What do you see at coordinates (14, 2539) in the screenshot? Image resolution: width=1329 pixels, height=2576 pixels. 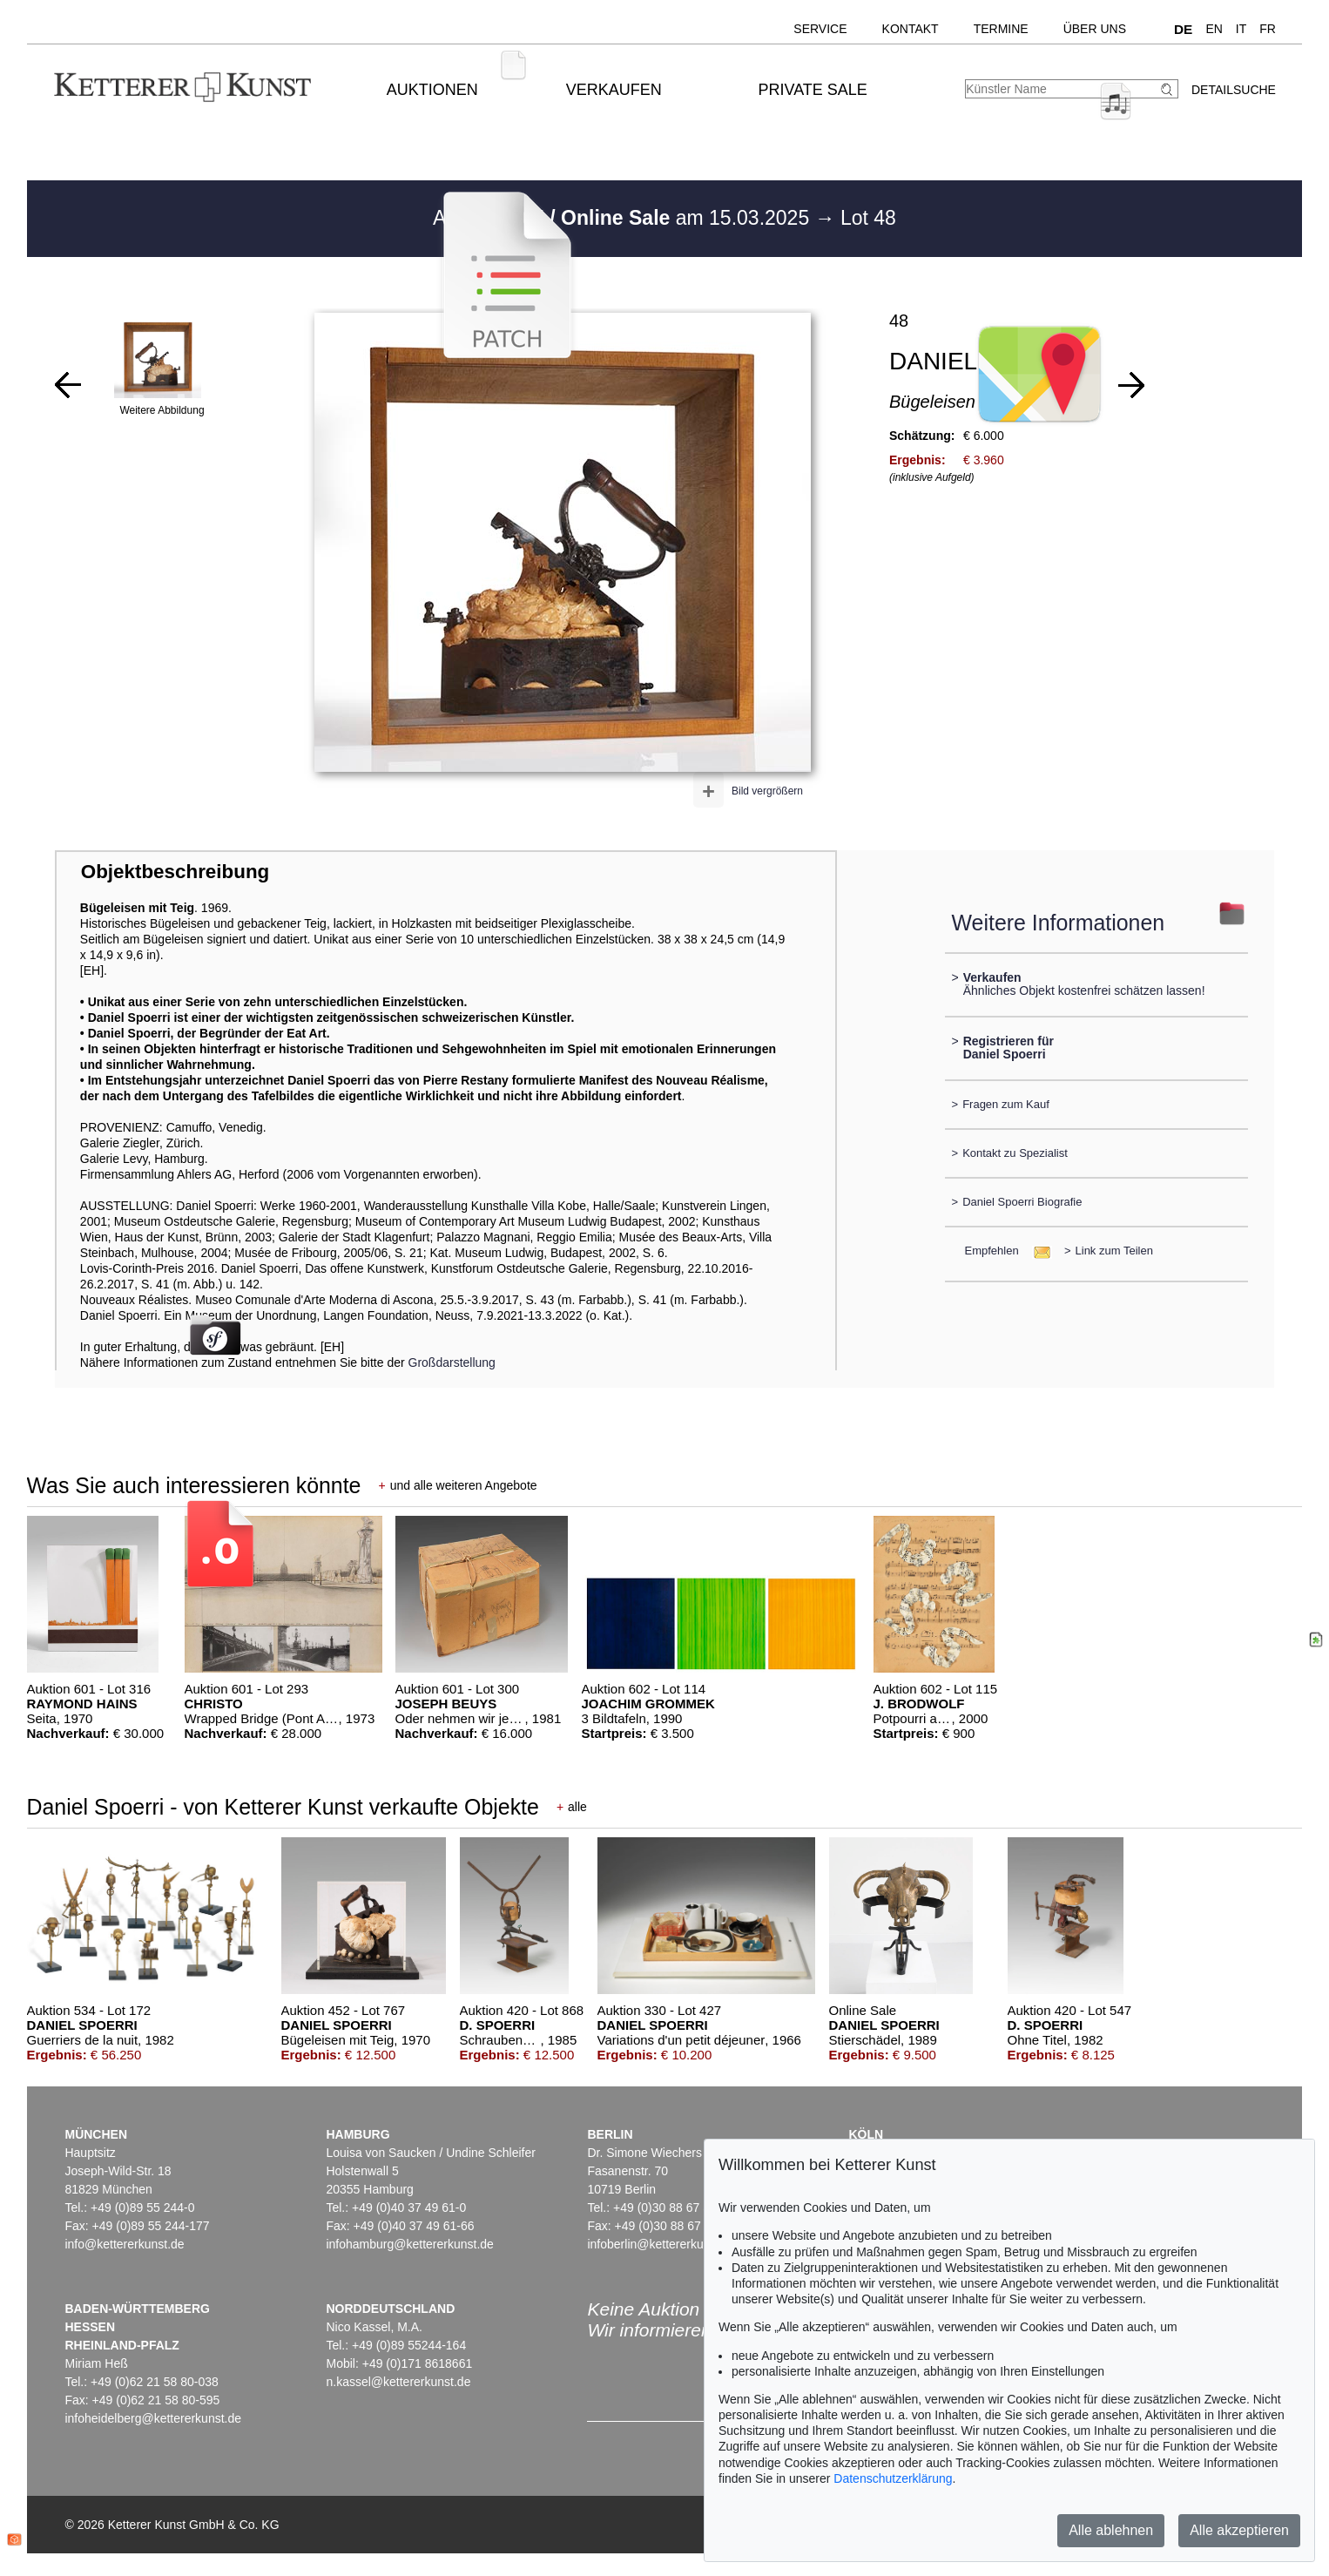 I see `open a 3D model file` at bounding box center [14, 2539].